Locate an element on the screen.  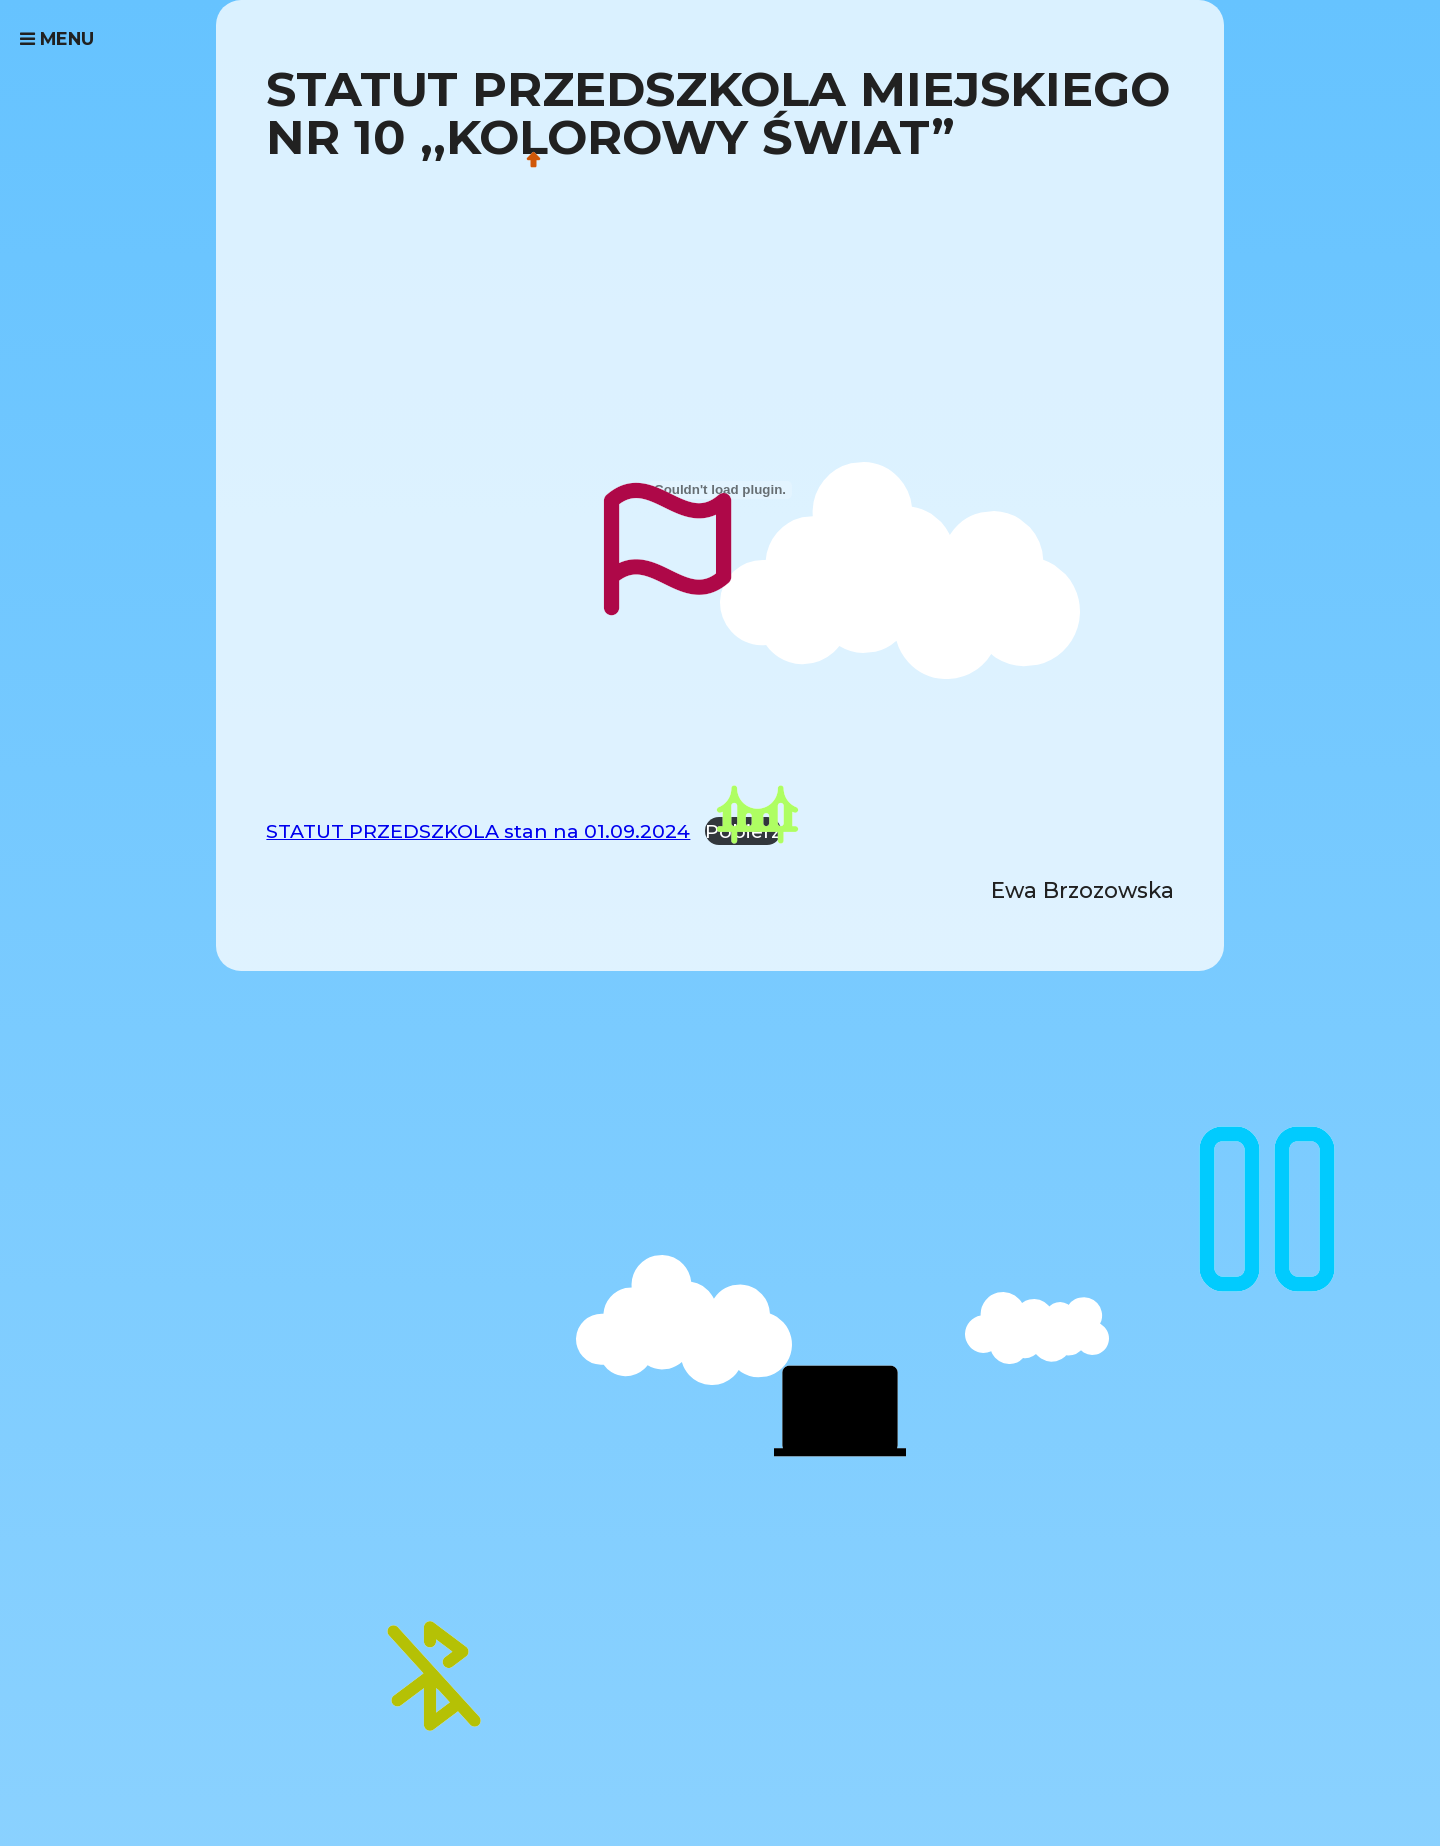
navigate to bridges or overpasses on a map is located at coordinates (757, 814).